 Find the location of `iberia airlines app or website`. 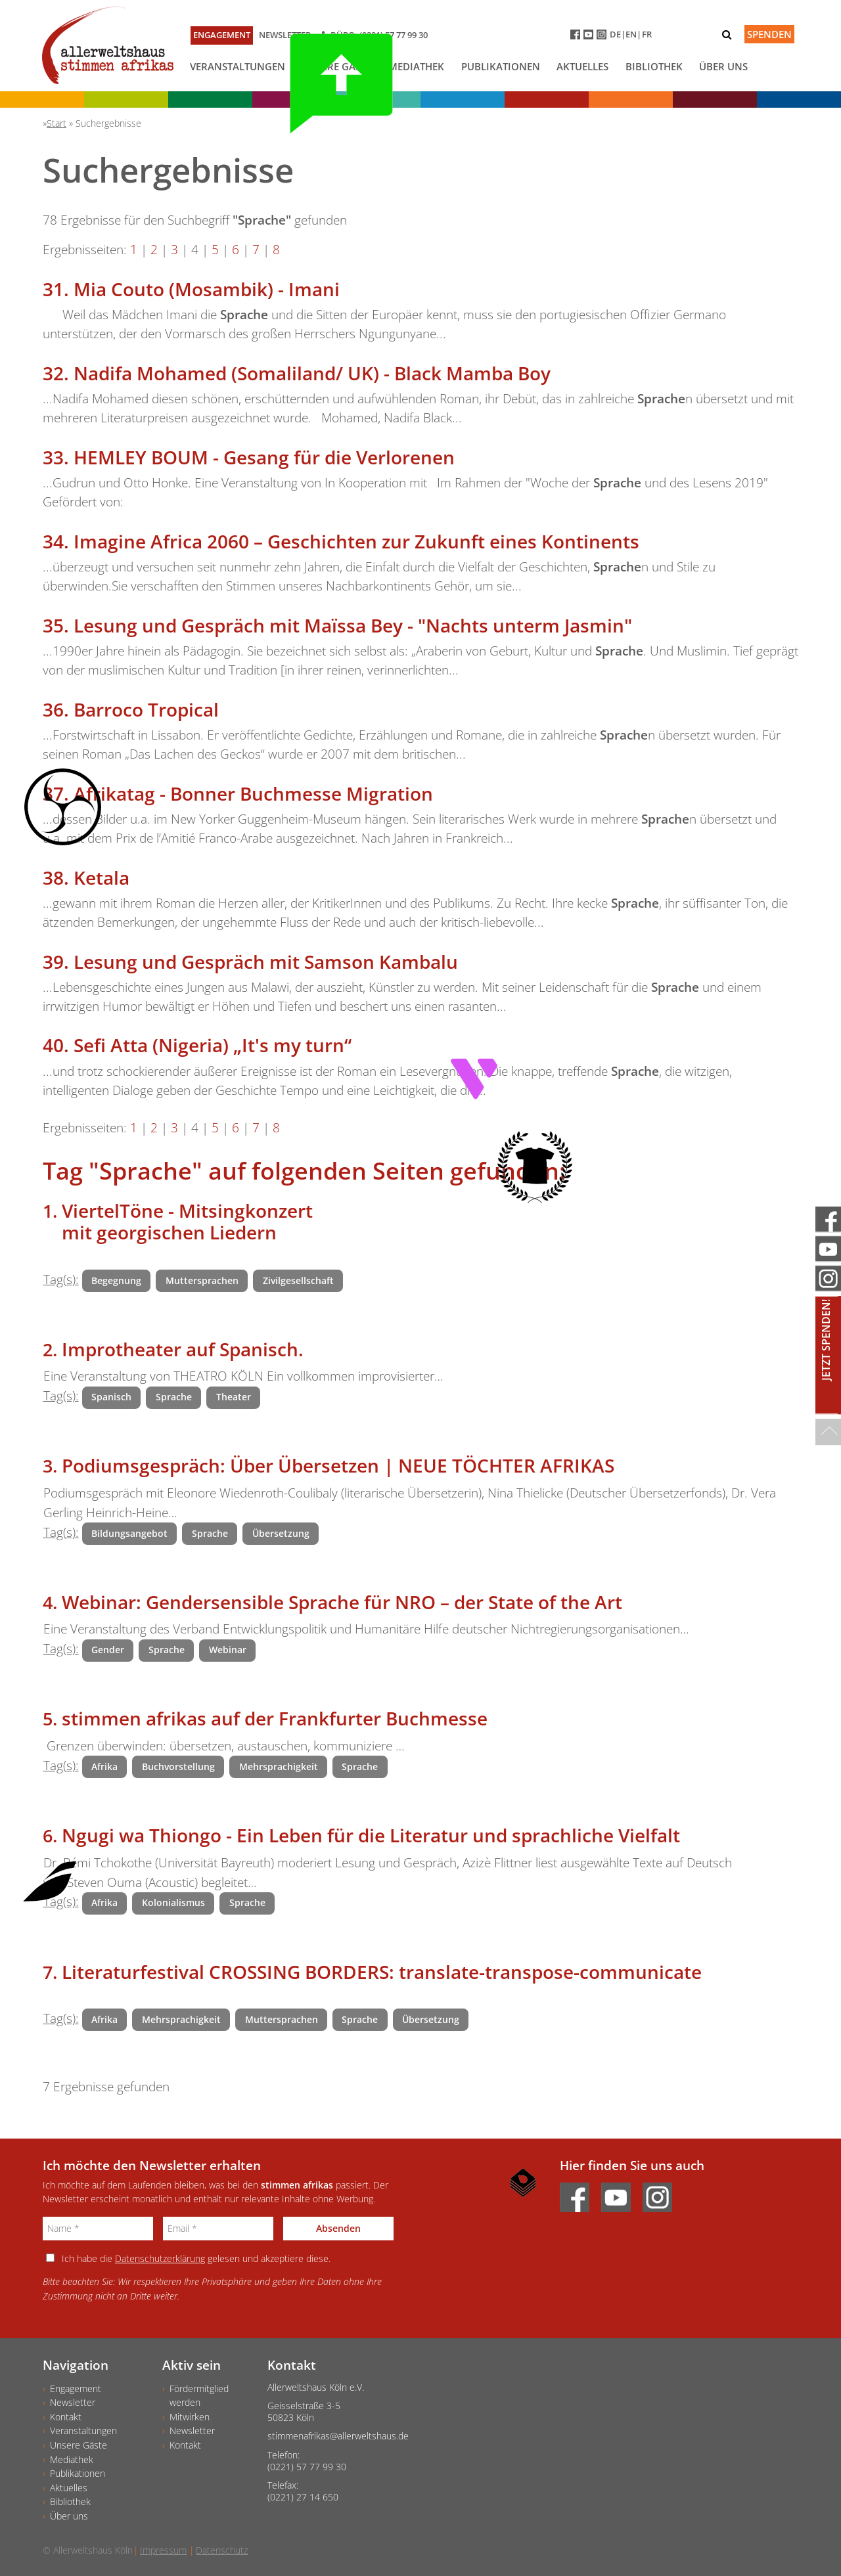

iberia airlines app or website is located at coordinates (49, 1881).